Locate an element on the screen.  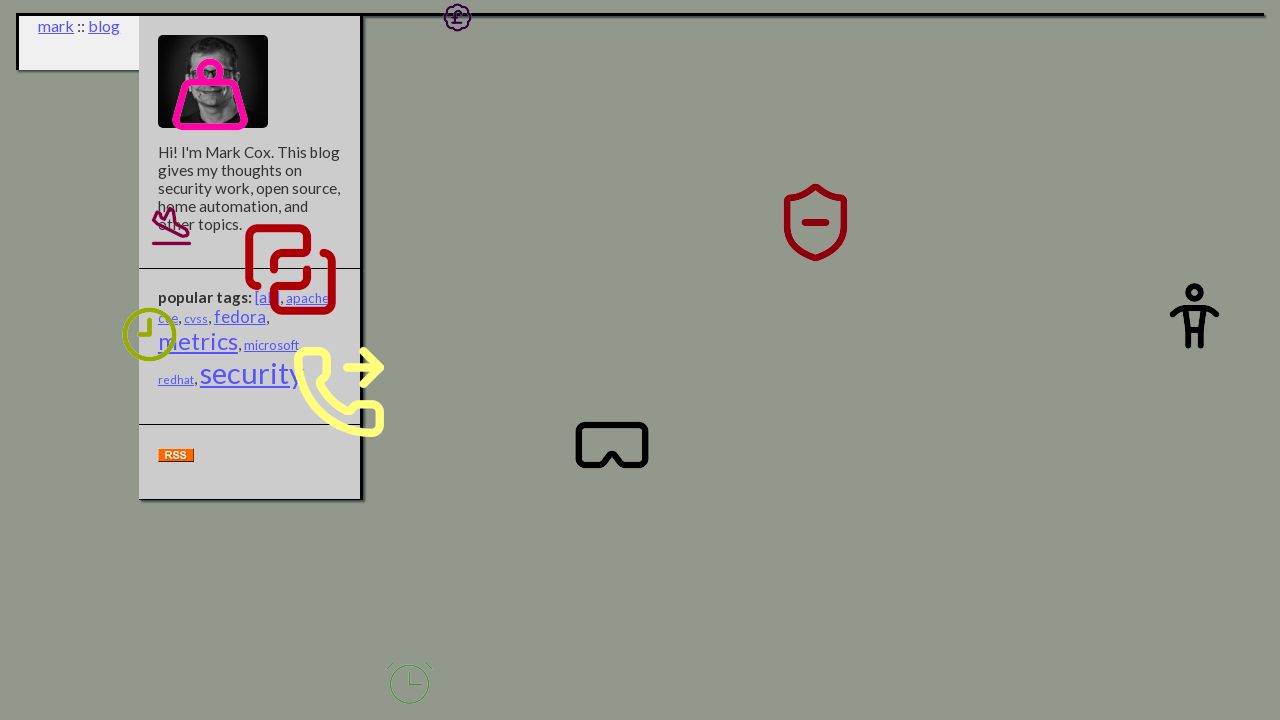
set or adjust item weight is located at coordinates (210, 96).